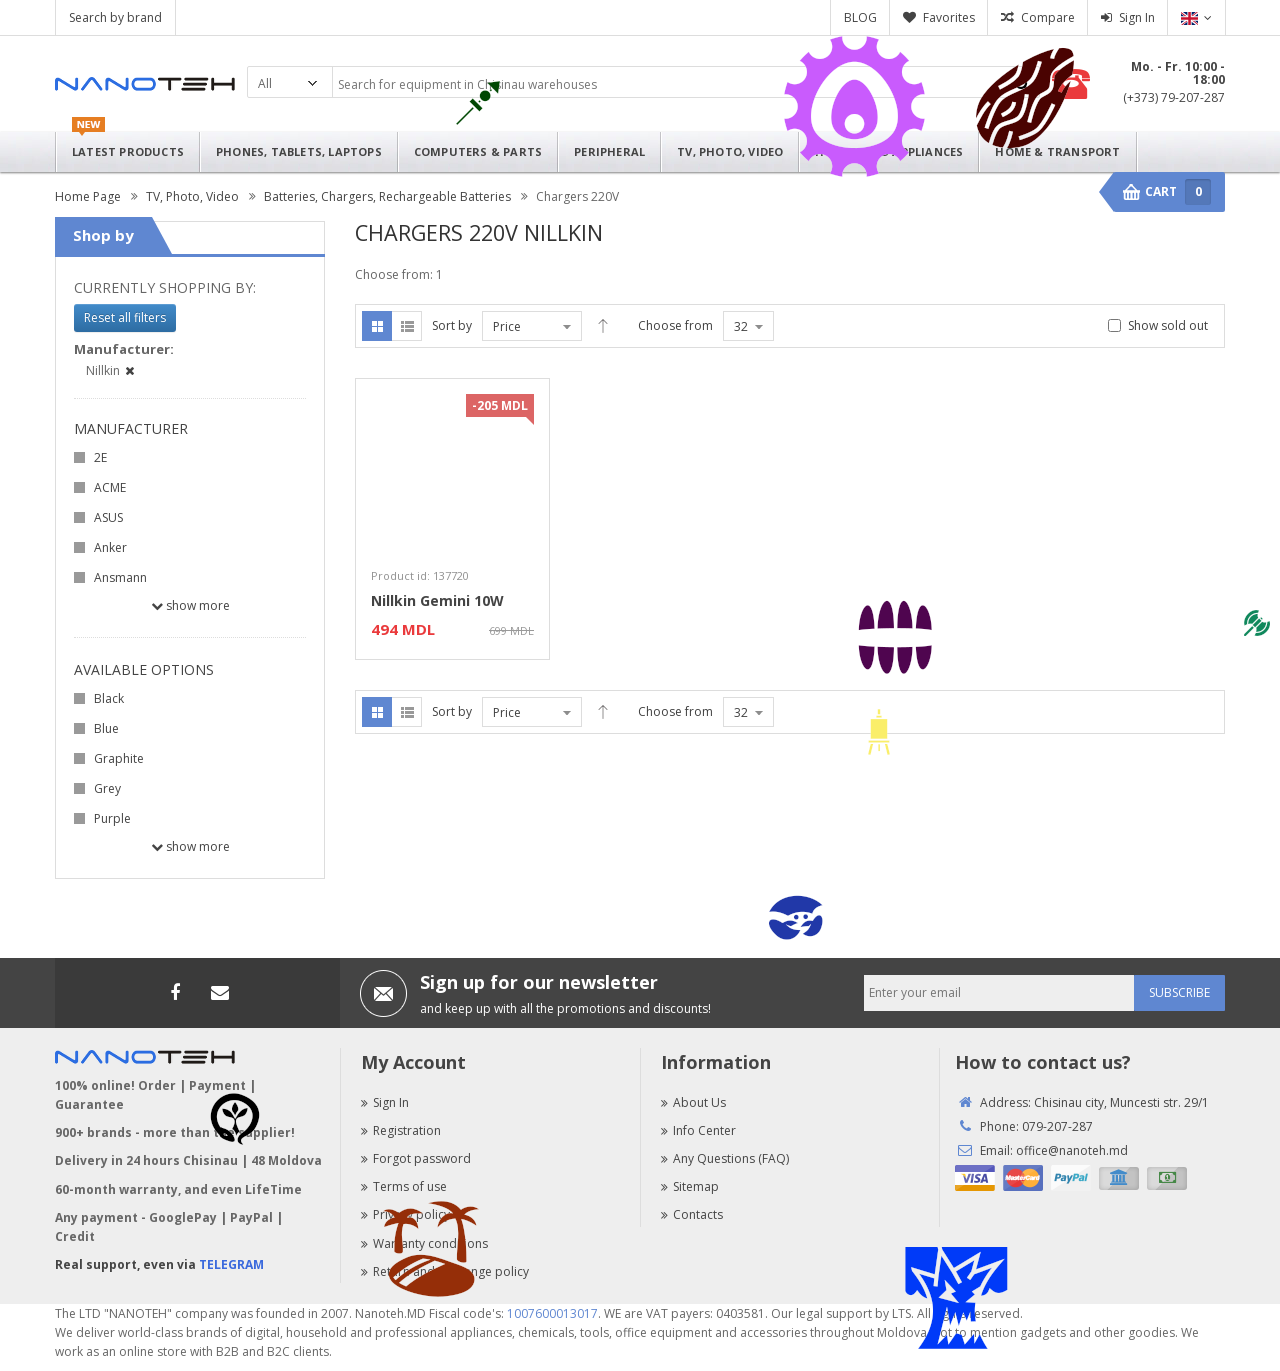 The image size is (1280, 1371). I want to click on indicates a desert or tropical location in a game, so click(431, 1249).